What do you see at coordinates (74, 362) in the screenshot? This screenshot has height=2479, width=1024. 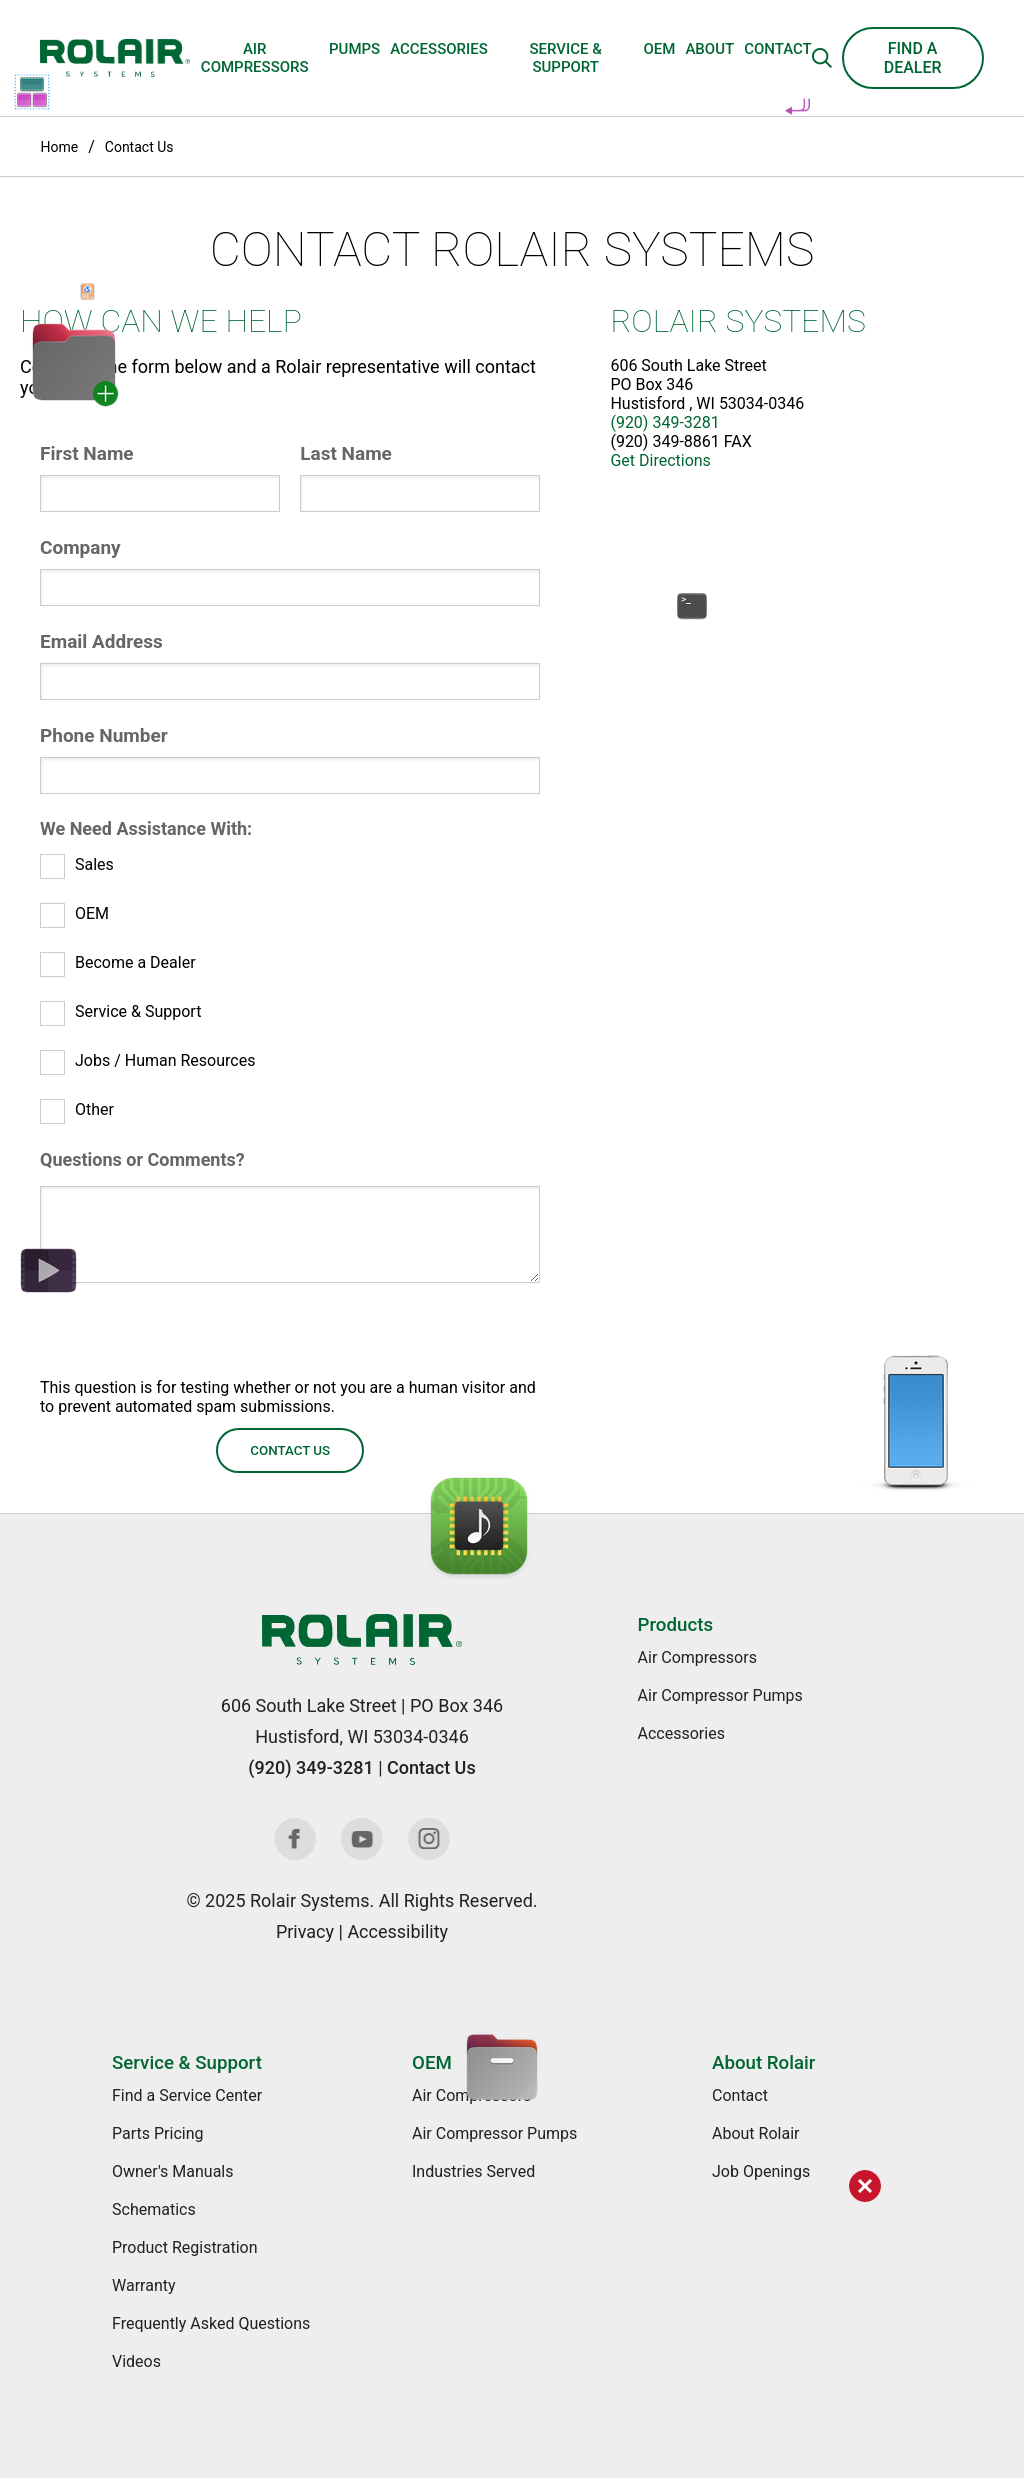 I see `create a new folder` at bounding box center [74, 362].